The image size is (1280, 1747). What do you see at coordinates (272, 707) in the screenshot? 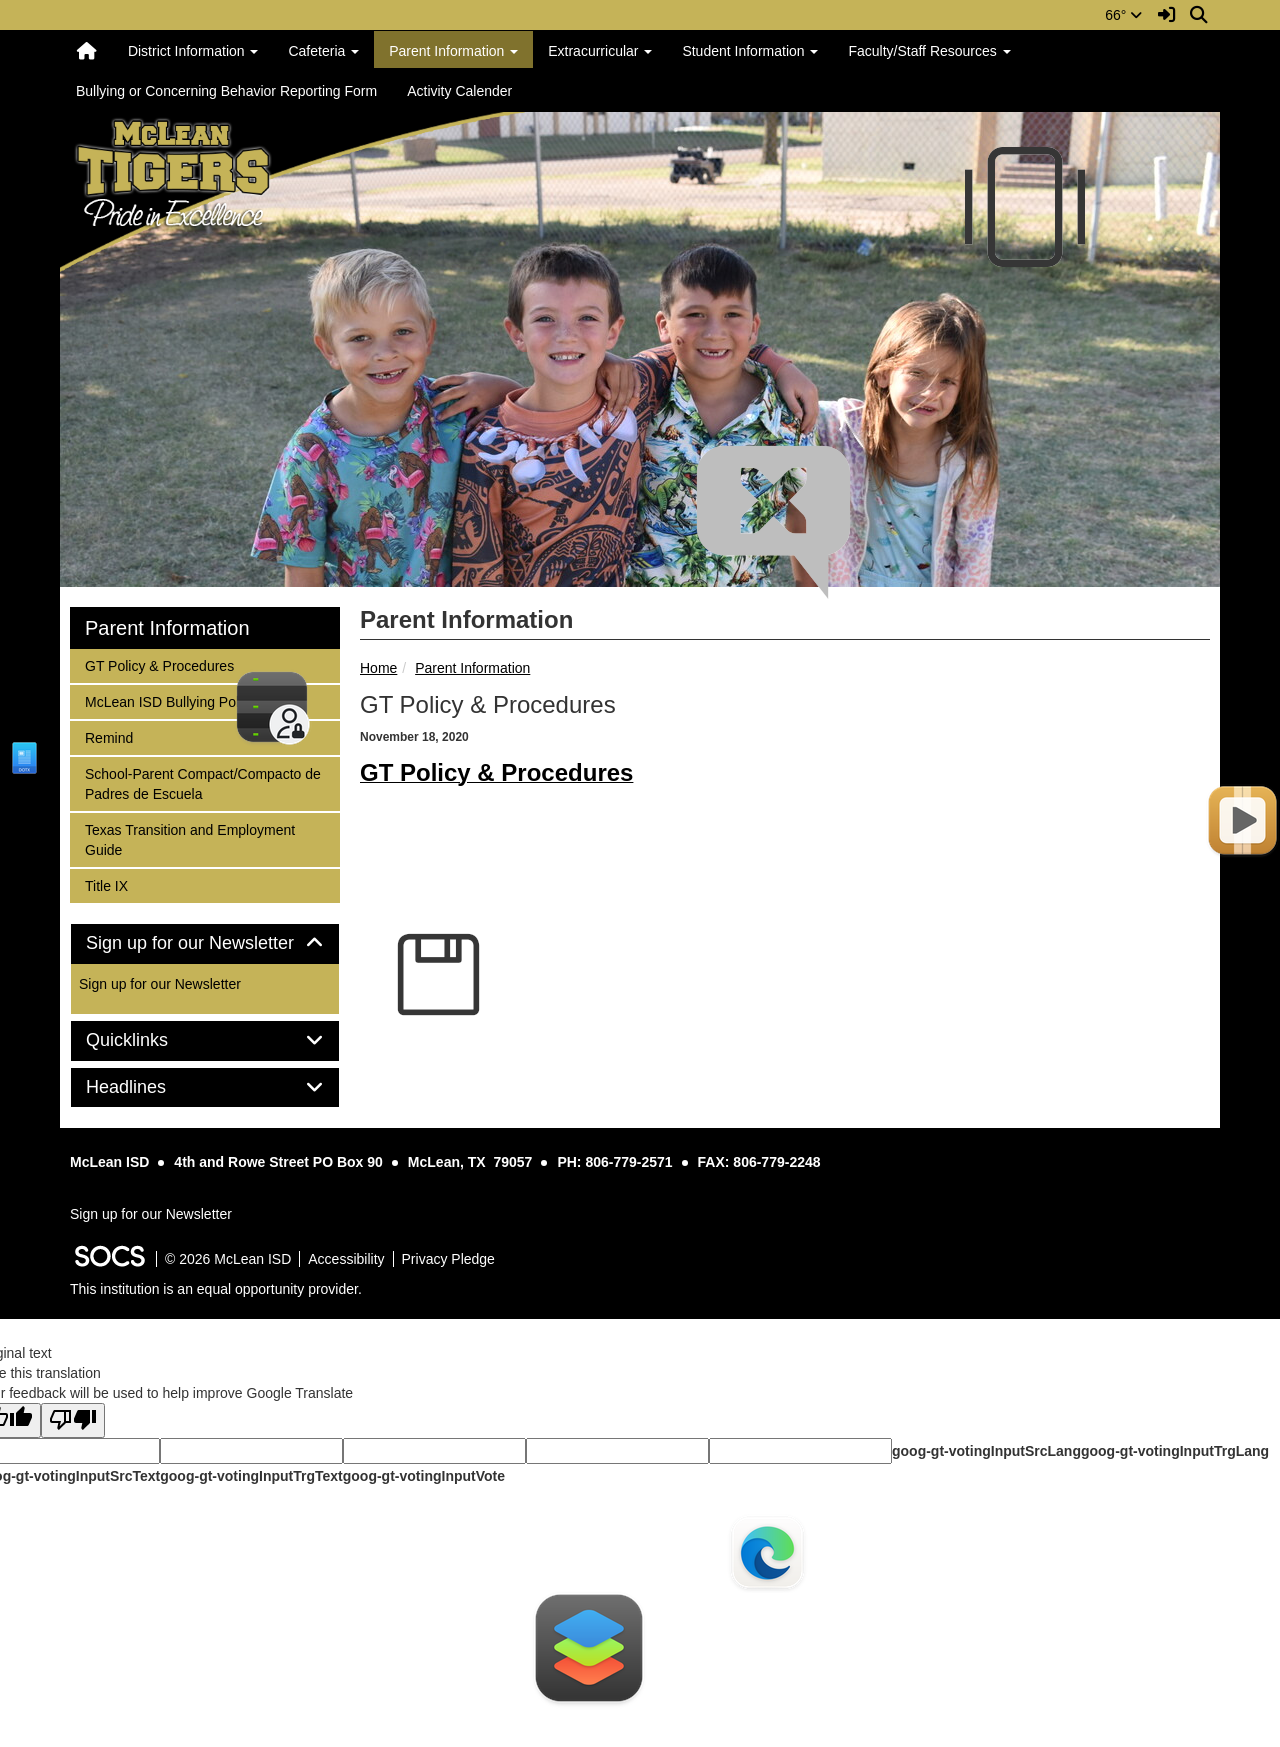
I see `configure NIS network server preferences` at bounding box center [272, 707].